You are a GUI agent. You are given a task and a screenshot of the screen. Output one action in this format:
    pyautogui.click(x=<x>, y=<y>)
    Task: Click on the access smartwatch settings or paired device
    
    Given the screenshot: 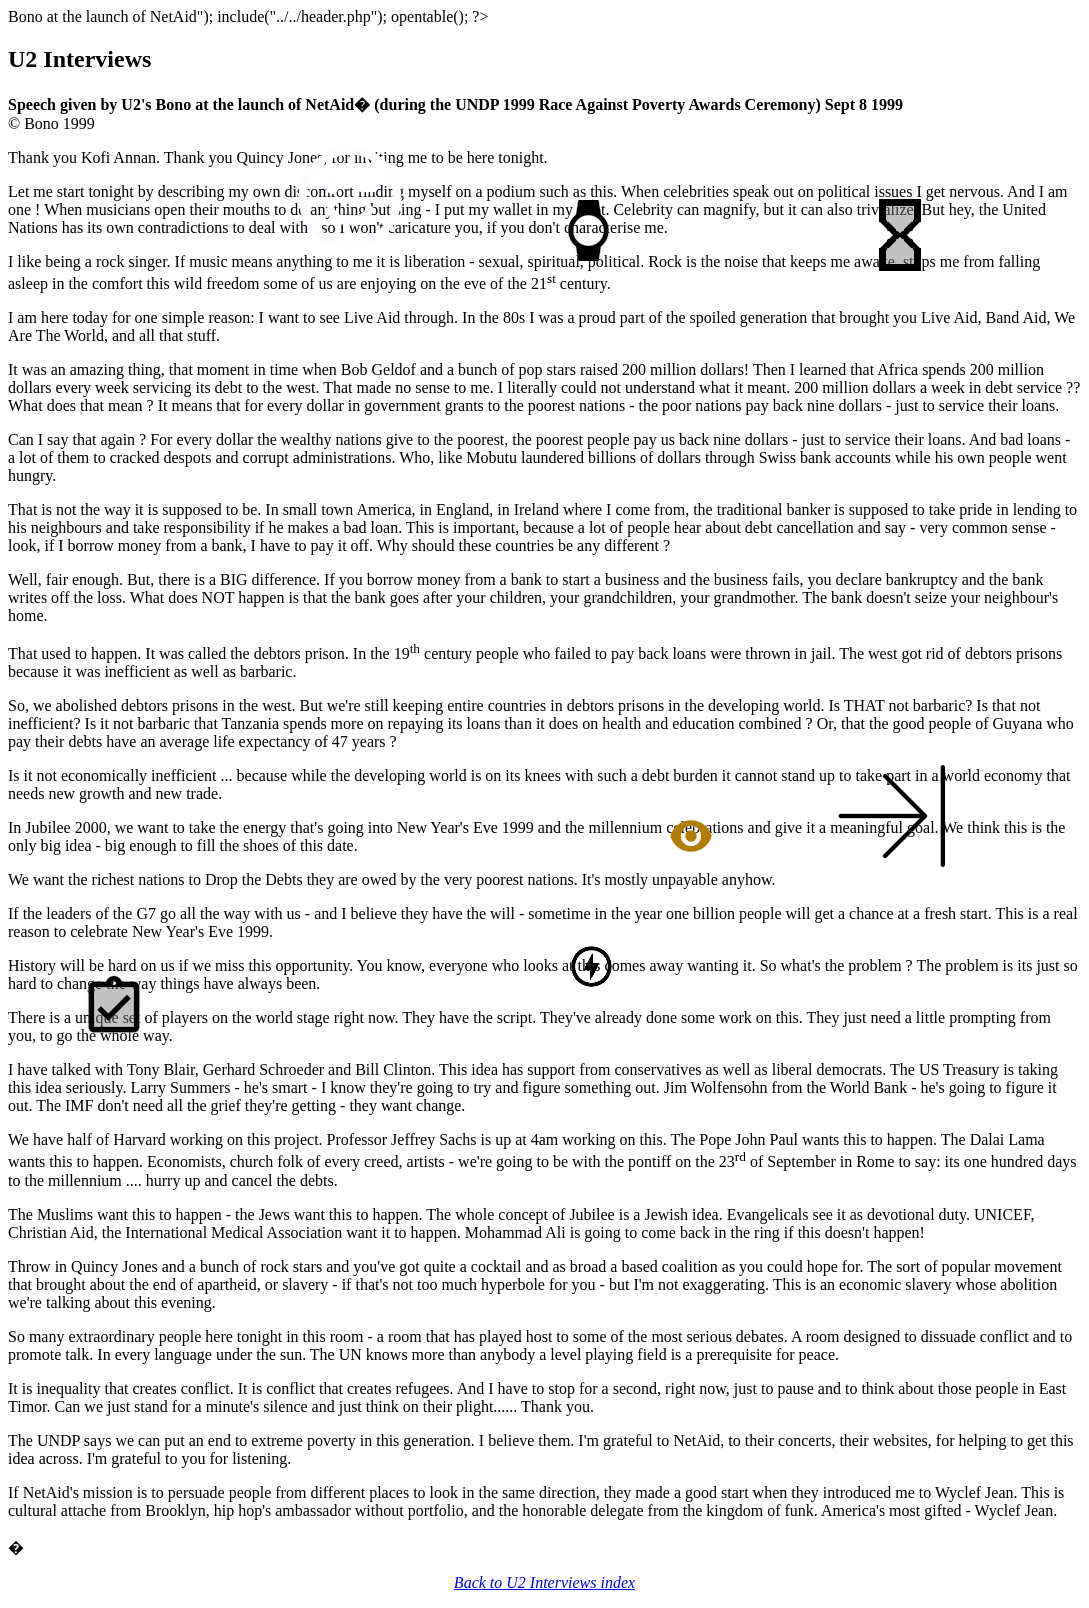 What is the action you would take?
    pyautogui.click(x=588, y=230)
    